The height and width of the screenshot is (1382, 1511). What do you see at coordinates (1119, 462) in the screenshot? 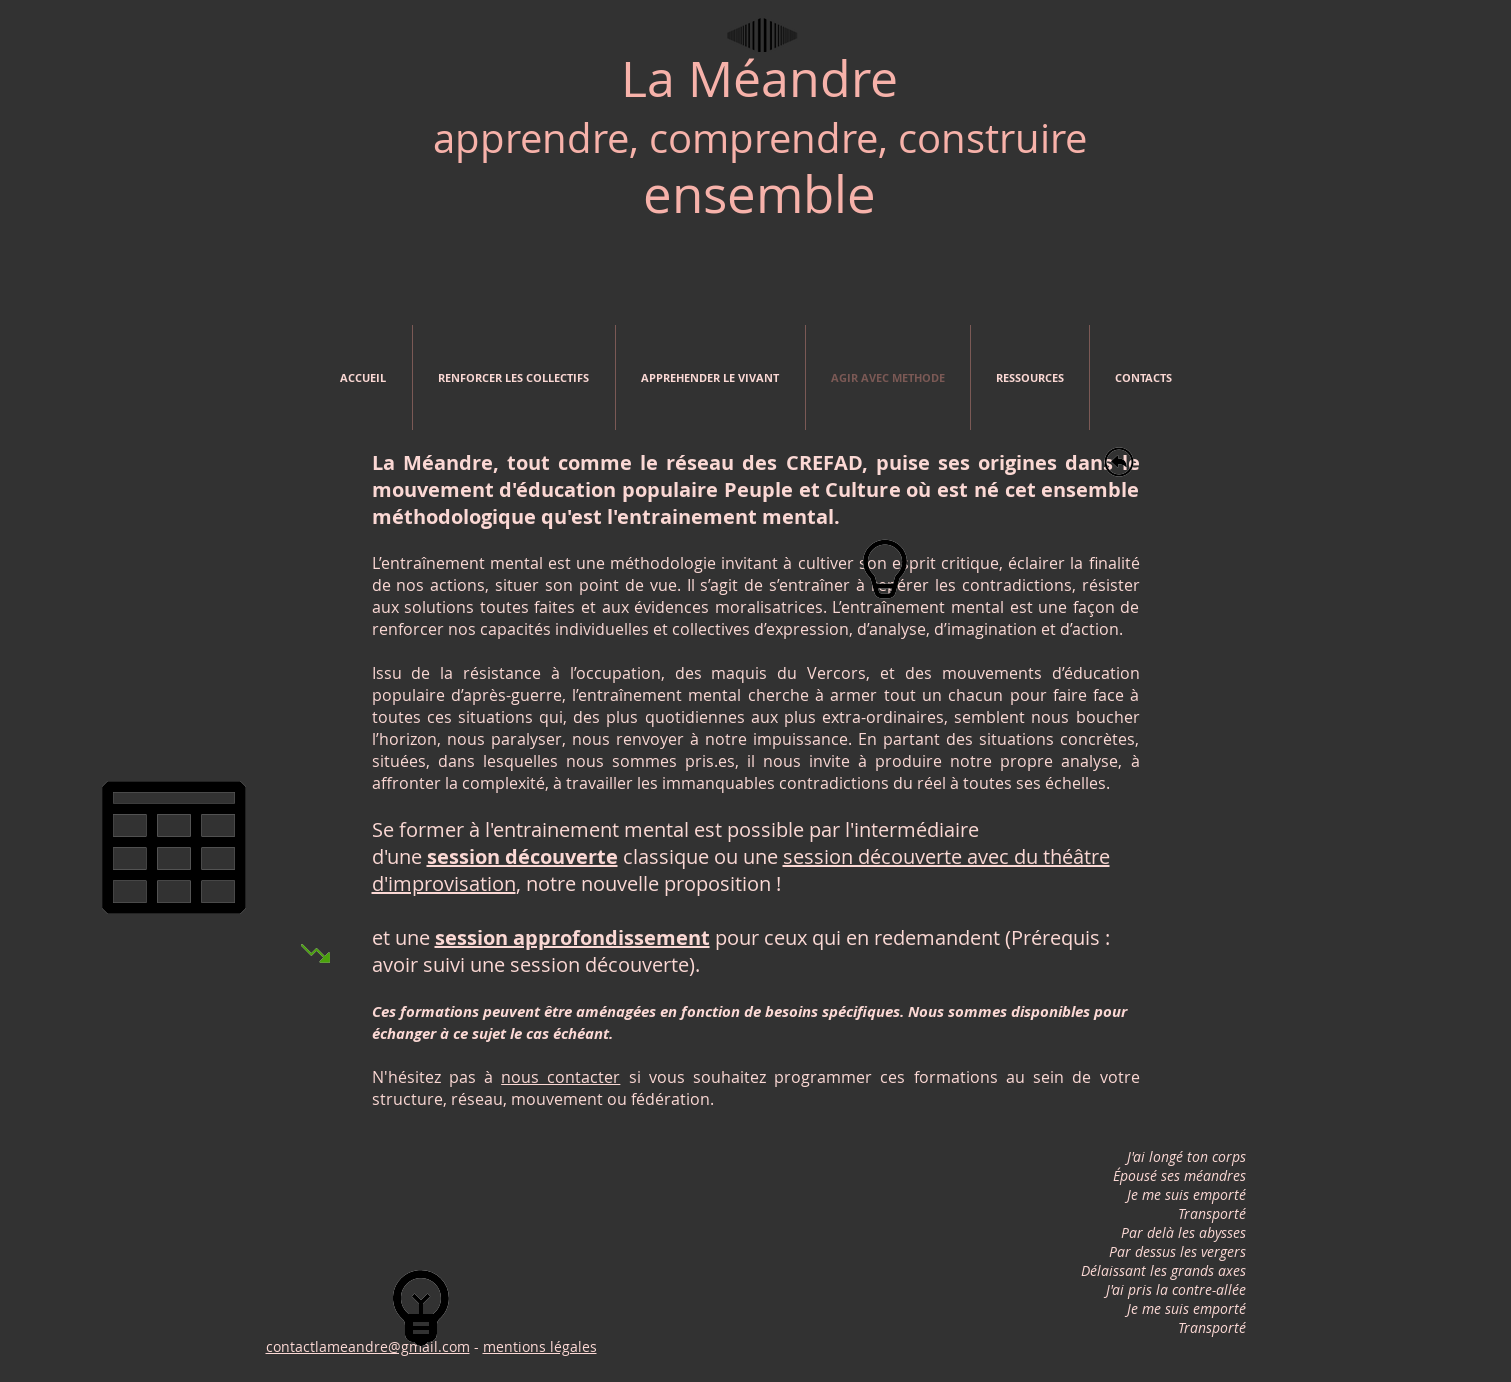
I see `undo the last action` at bounding box center [1119, 462].